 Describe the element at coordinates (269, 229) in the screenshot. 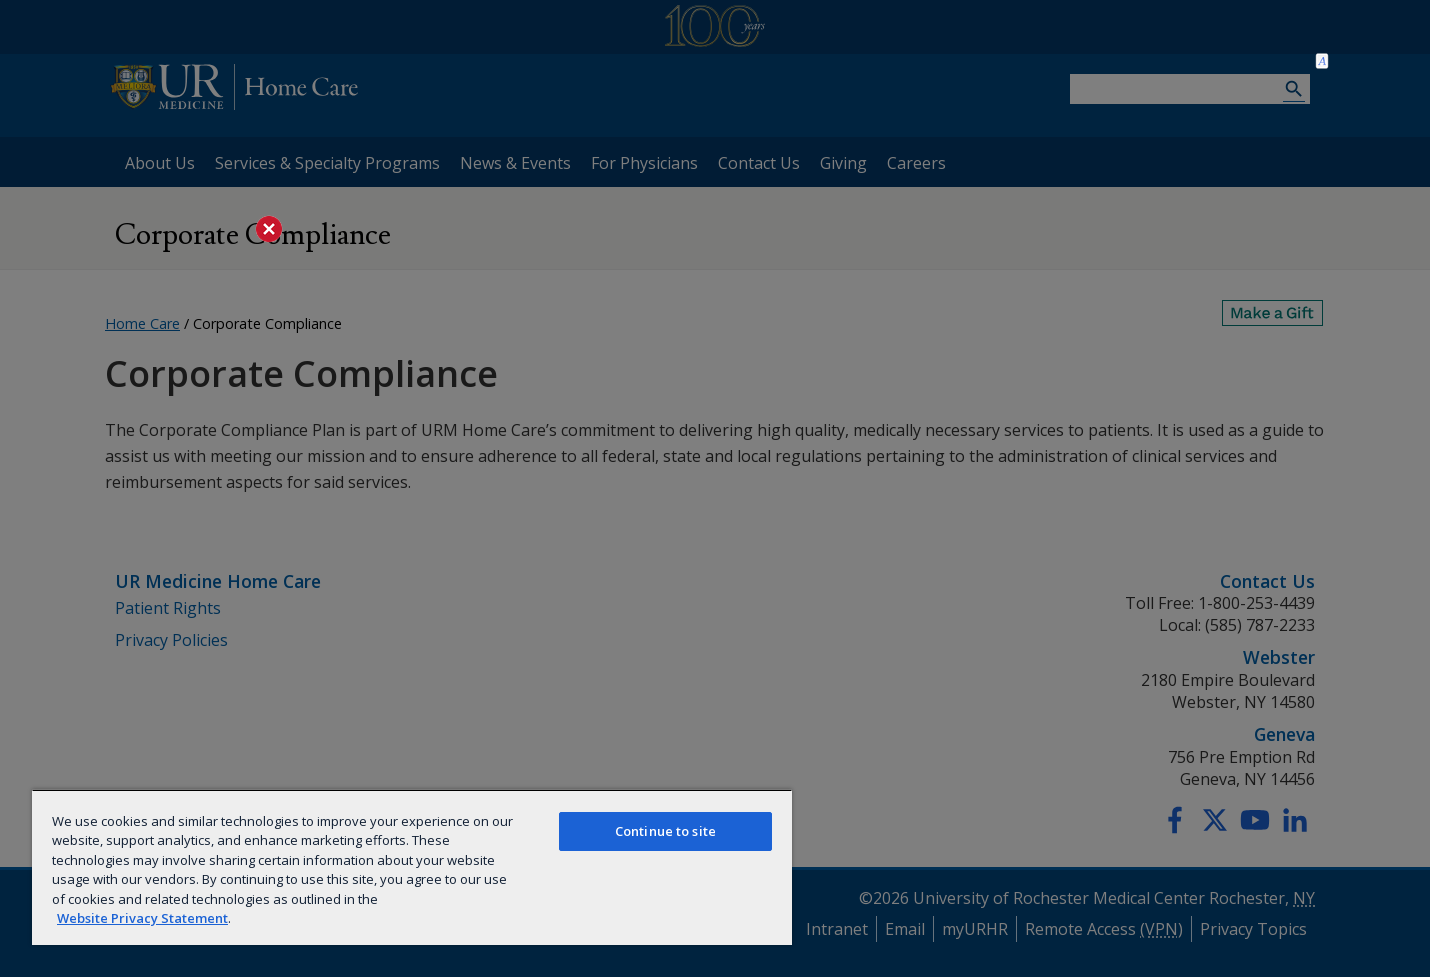

I see `cancel or close the current action` at that location.